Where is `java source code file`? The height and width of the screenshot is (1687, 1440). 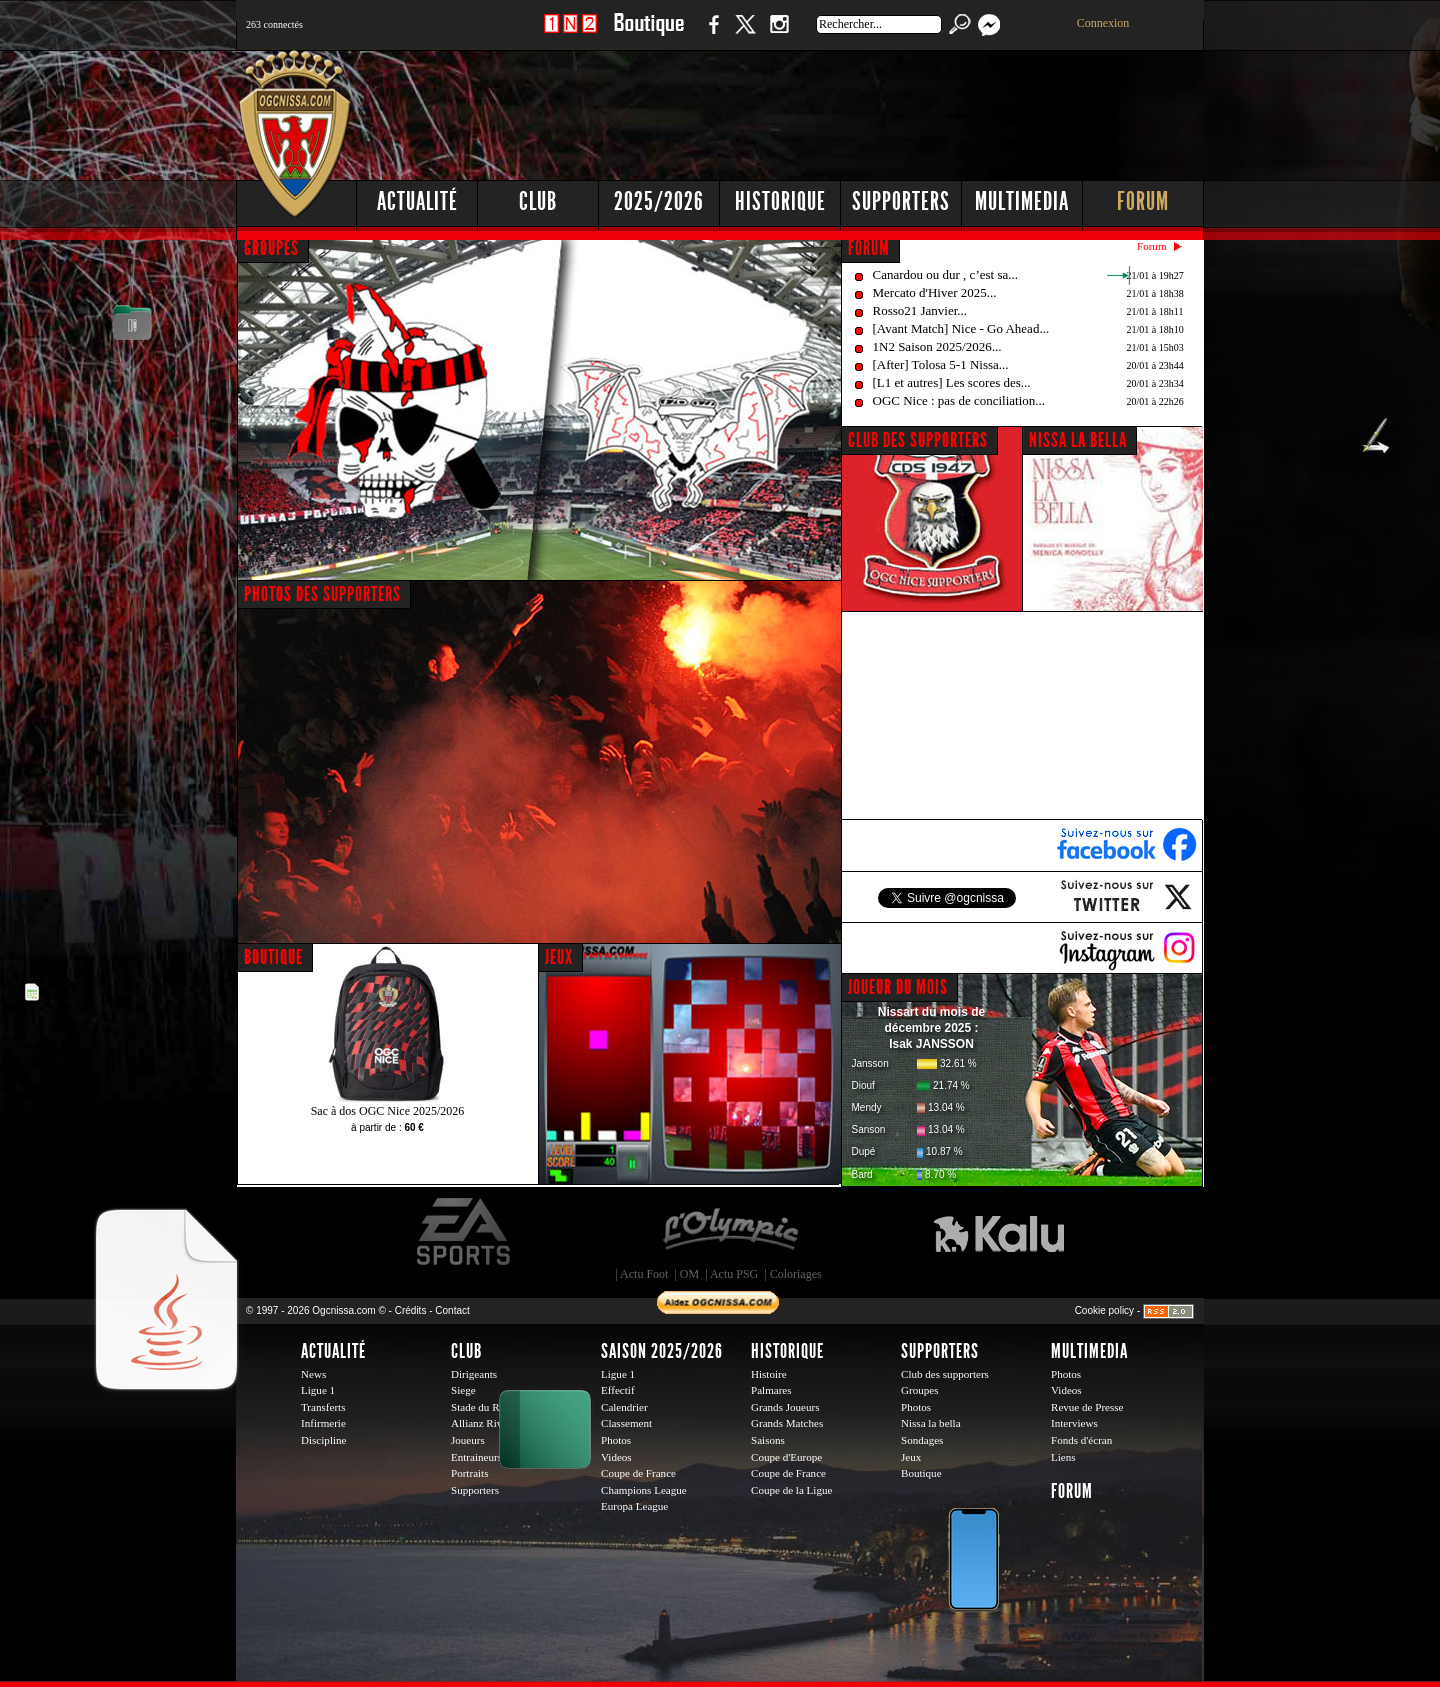 java source code file is located at coordinates (166, 1299).